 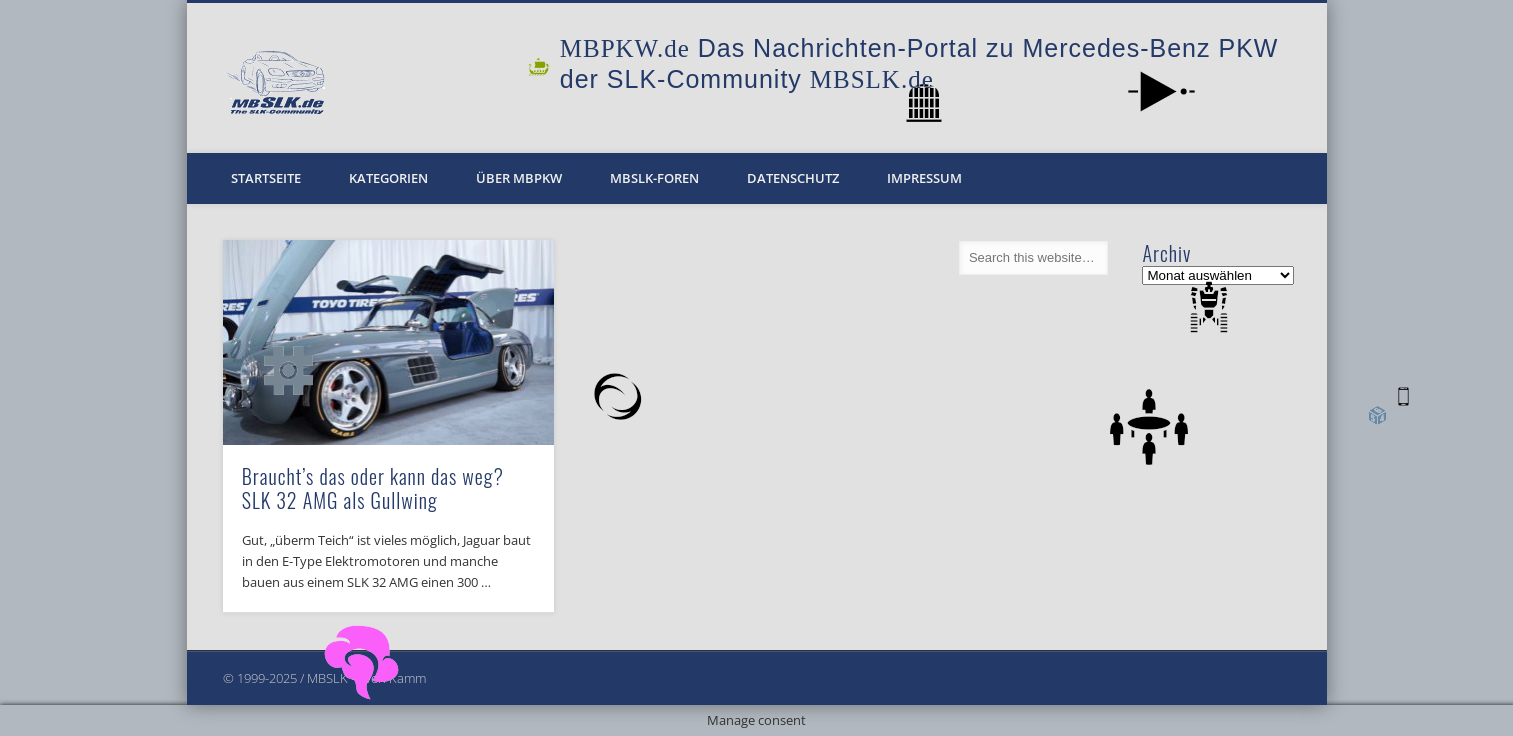 What do you see at coordinates (617, 396) in the screenshot?
I see `indicates a beast or creature ability in a game interface` at bounding box center [617, 396].